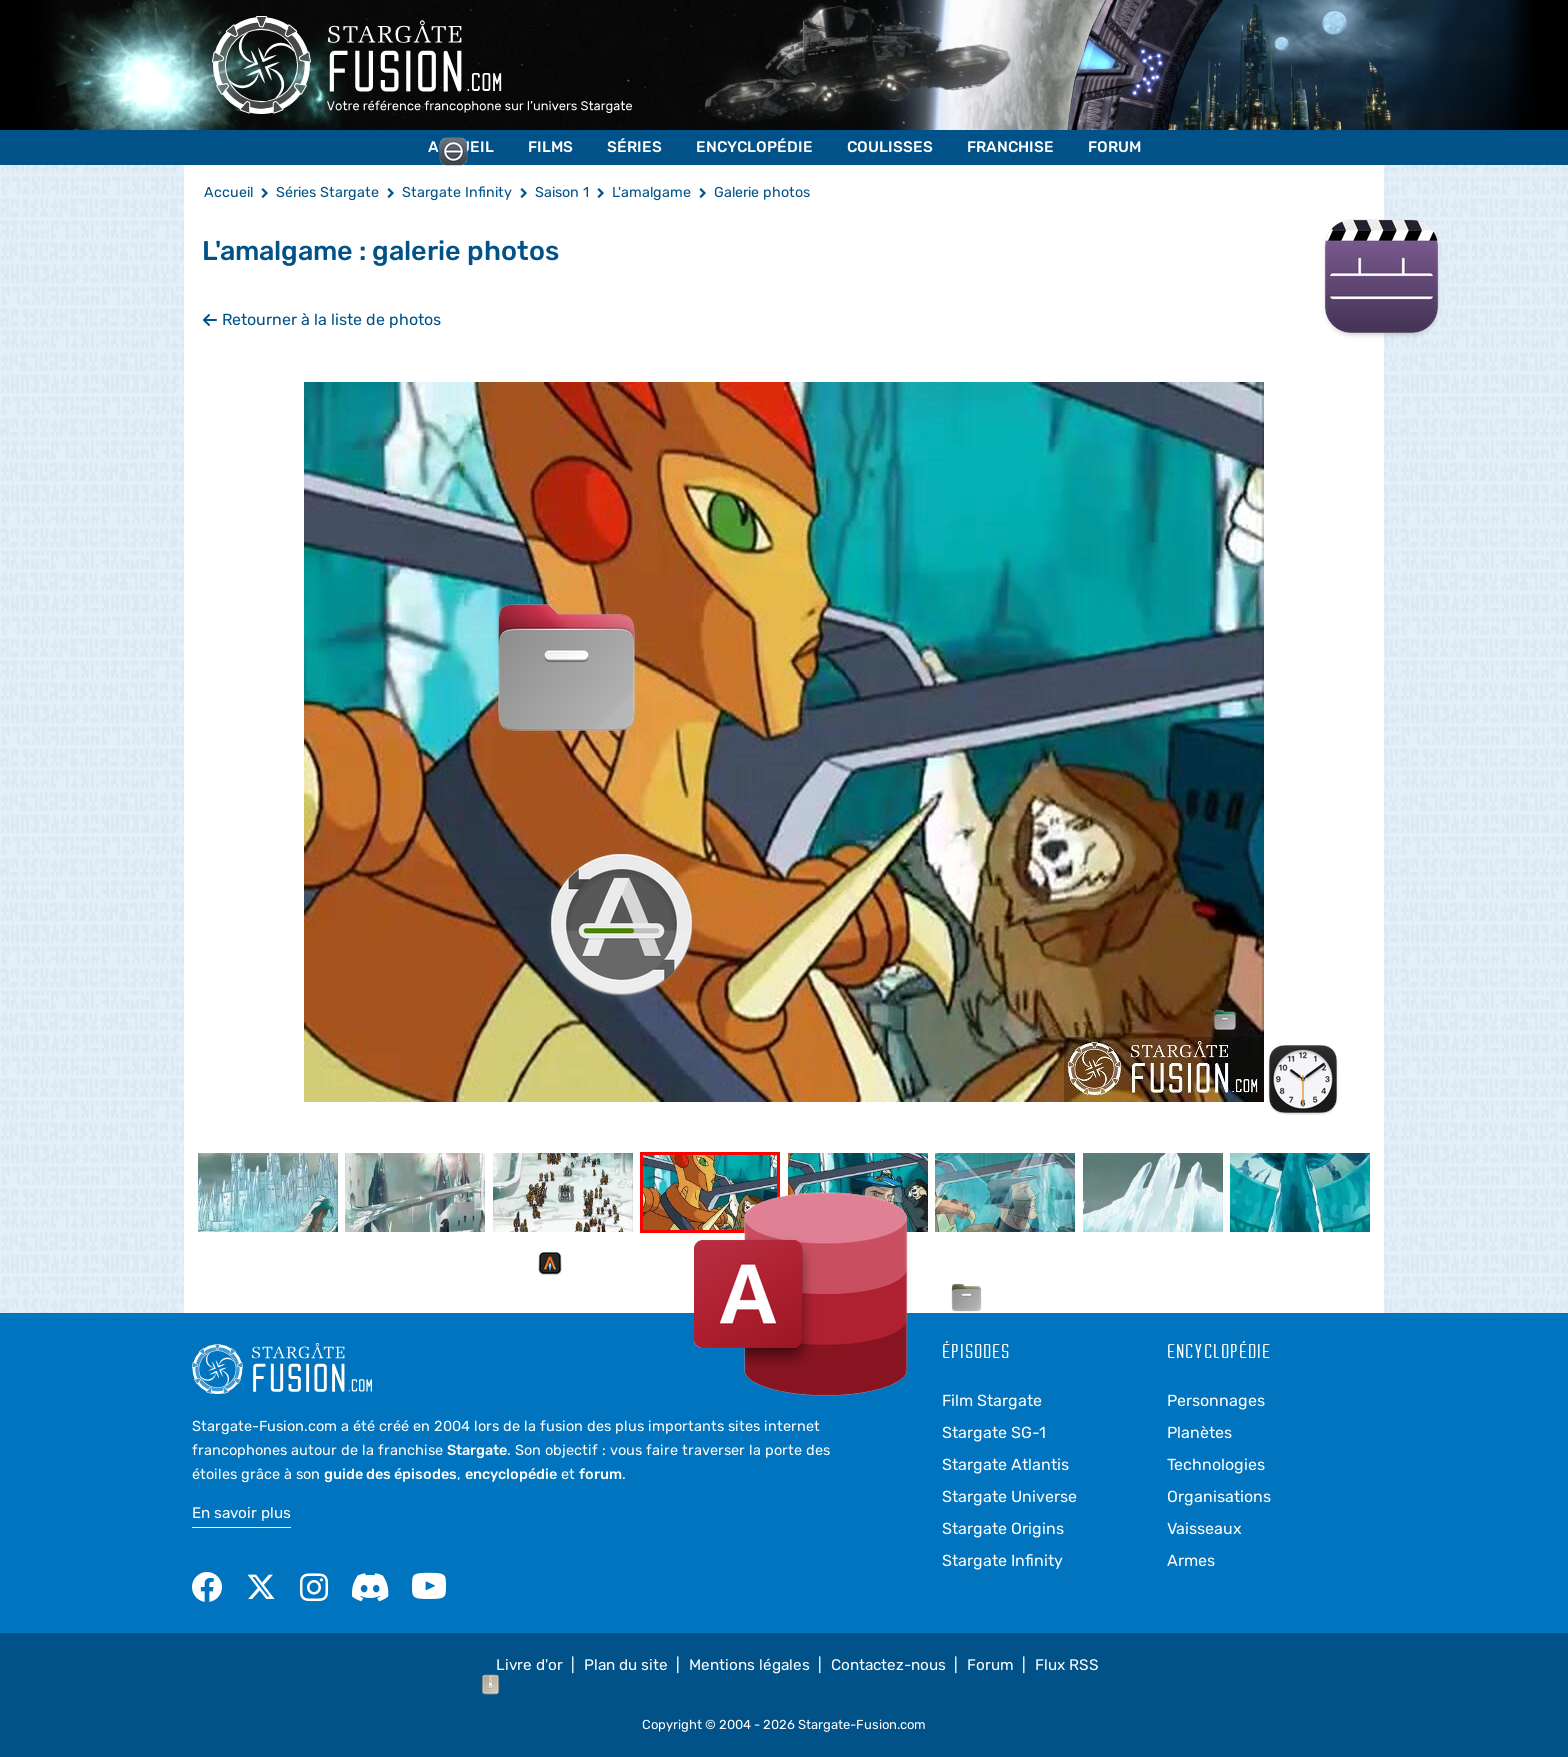  I want to click on open Microsoft Access database application, so click(802, 1294).